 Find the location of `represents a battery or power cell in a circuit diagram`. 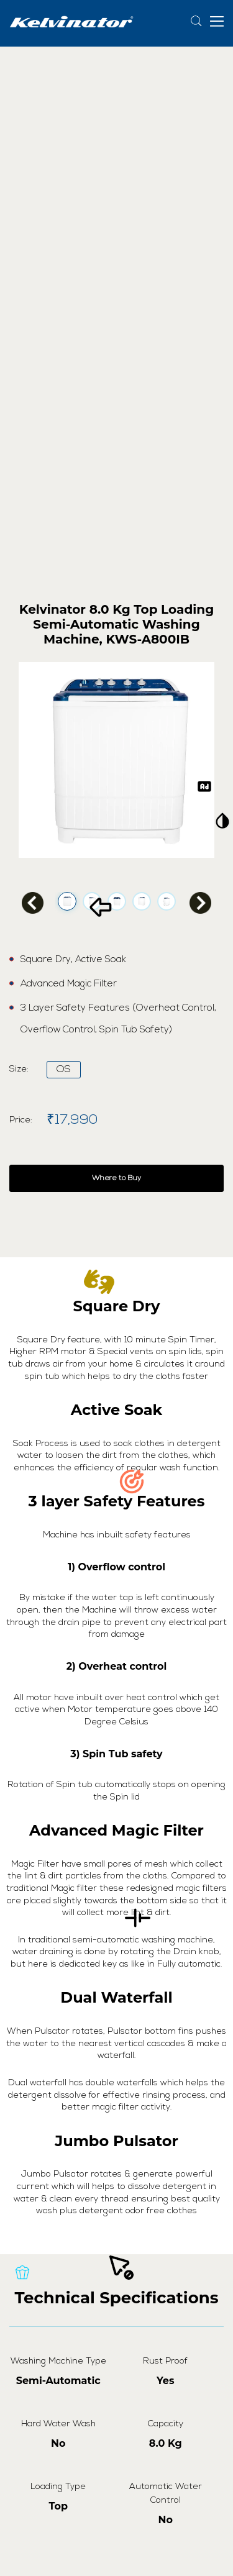

represents a battery or power cell in a circuit diagram is located at coordinates (137, 1918).